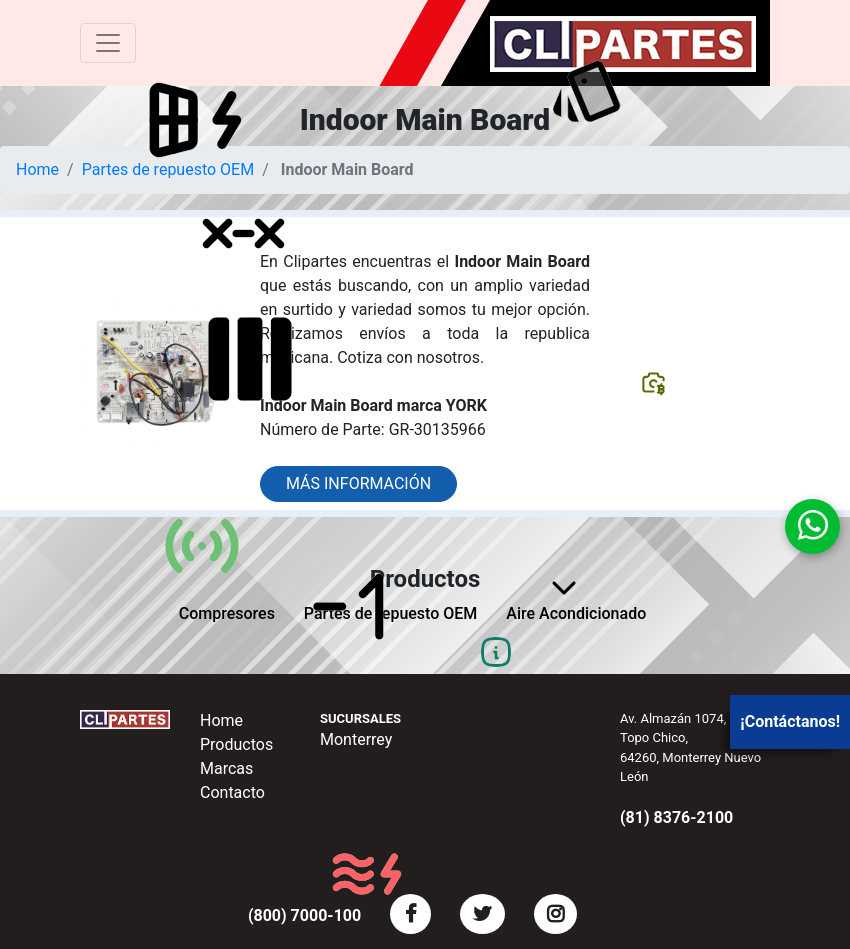  I want to click on expand a dropdown menu or collapsed section, so click(564, 588).